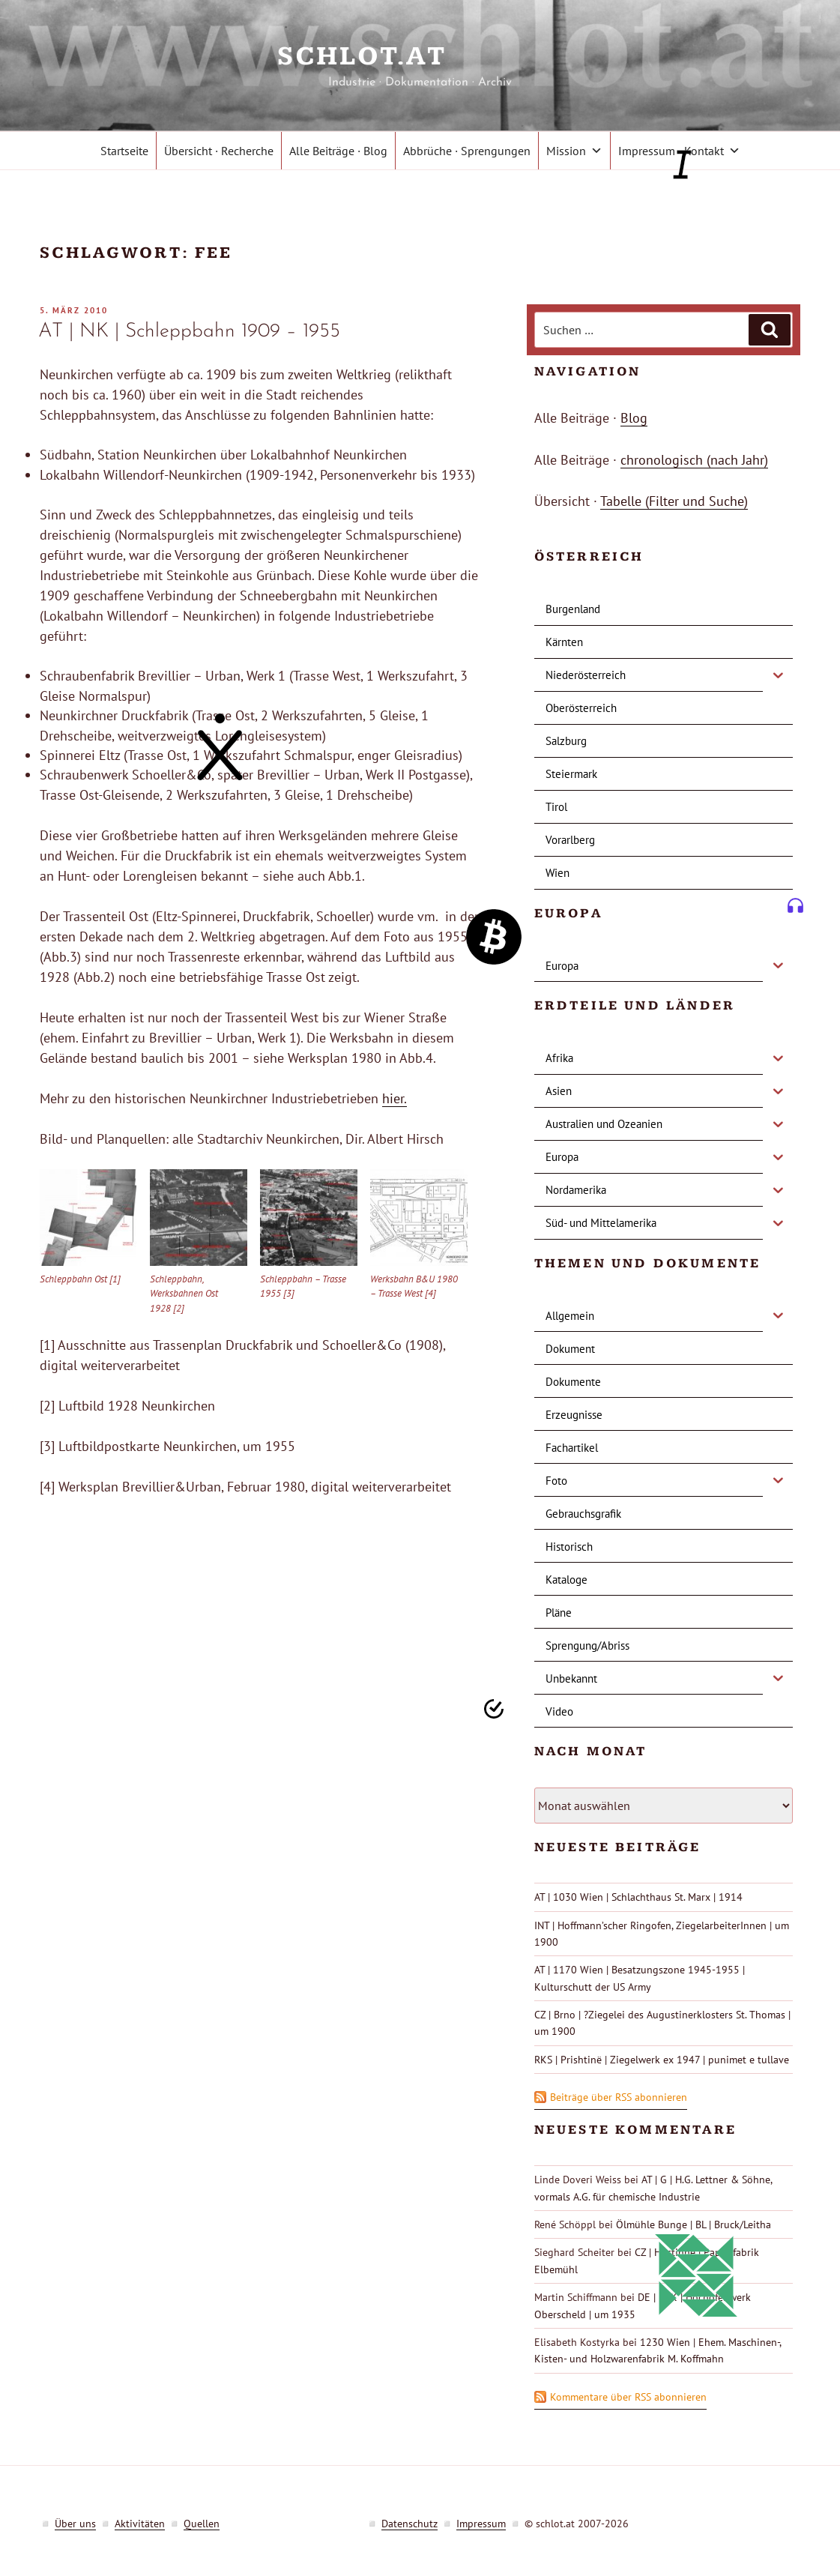  What do you see at coordinates (494, 937) in the screenshot?
I see `bitcoin cryptocurrency logo` at bounding box center [494, 937].